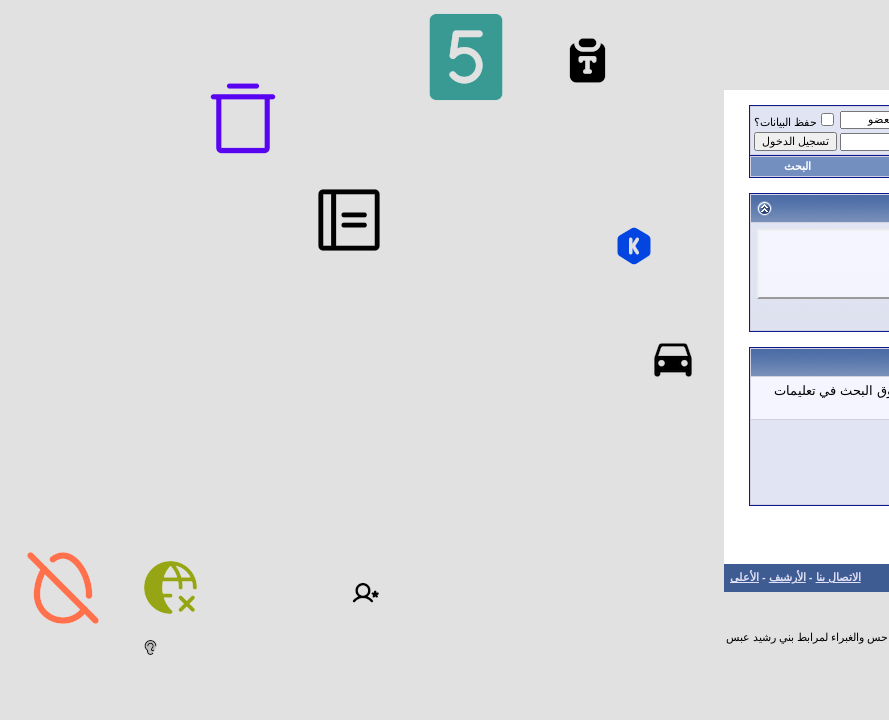  What do you see at coordinates (466, 57) in the screenshot?
I see `indicates the number five in a sequence or list` at bounding box center [466, 57].